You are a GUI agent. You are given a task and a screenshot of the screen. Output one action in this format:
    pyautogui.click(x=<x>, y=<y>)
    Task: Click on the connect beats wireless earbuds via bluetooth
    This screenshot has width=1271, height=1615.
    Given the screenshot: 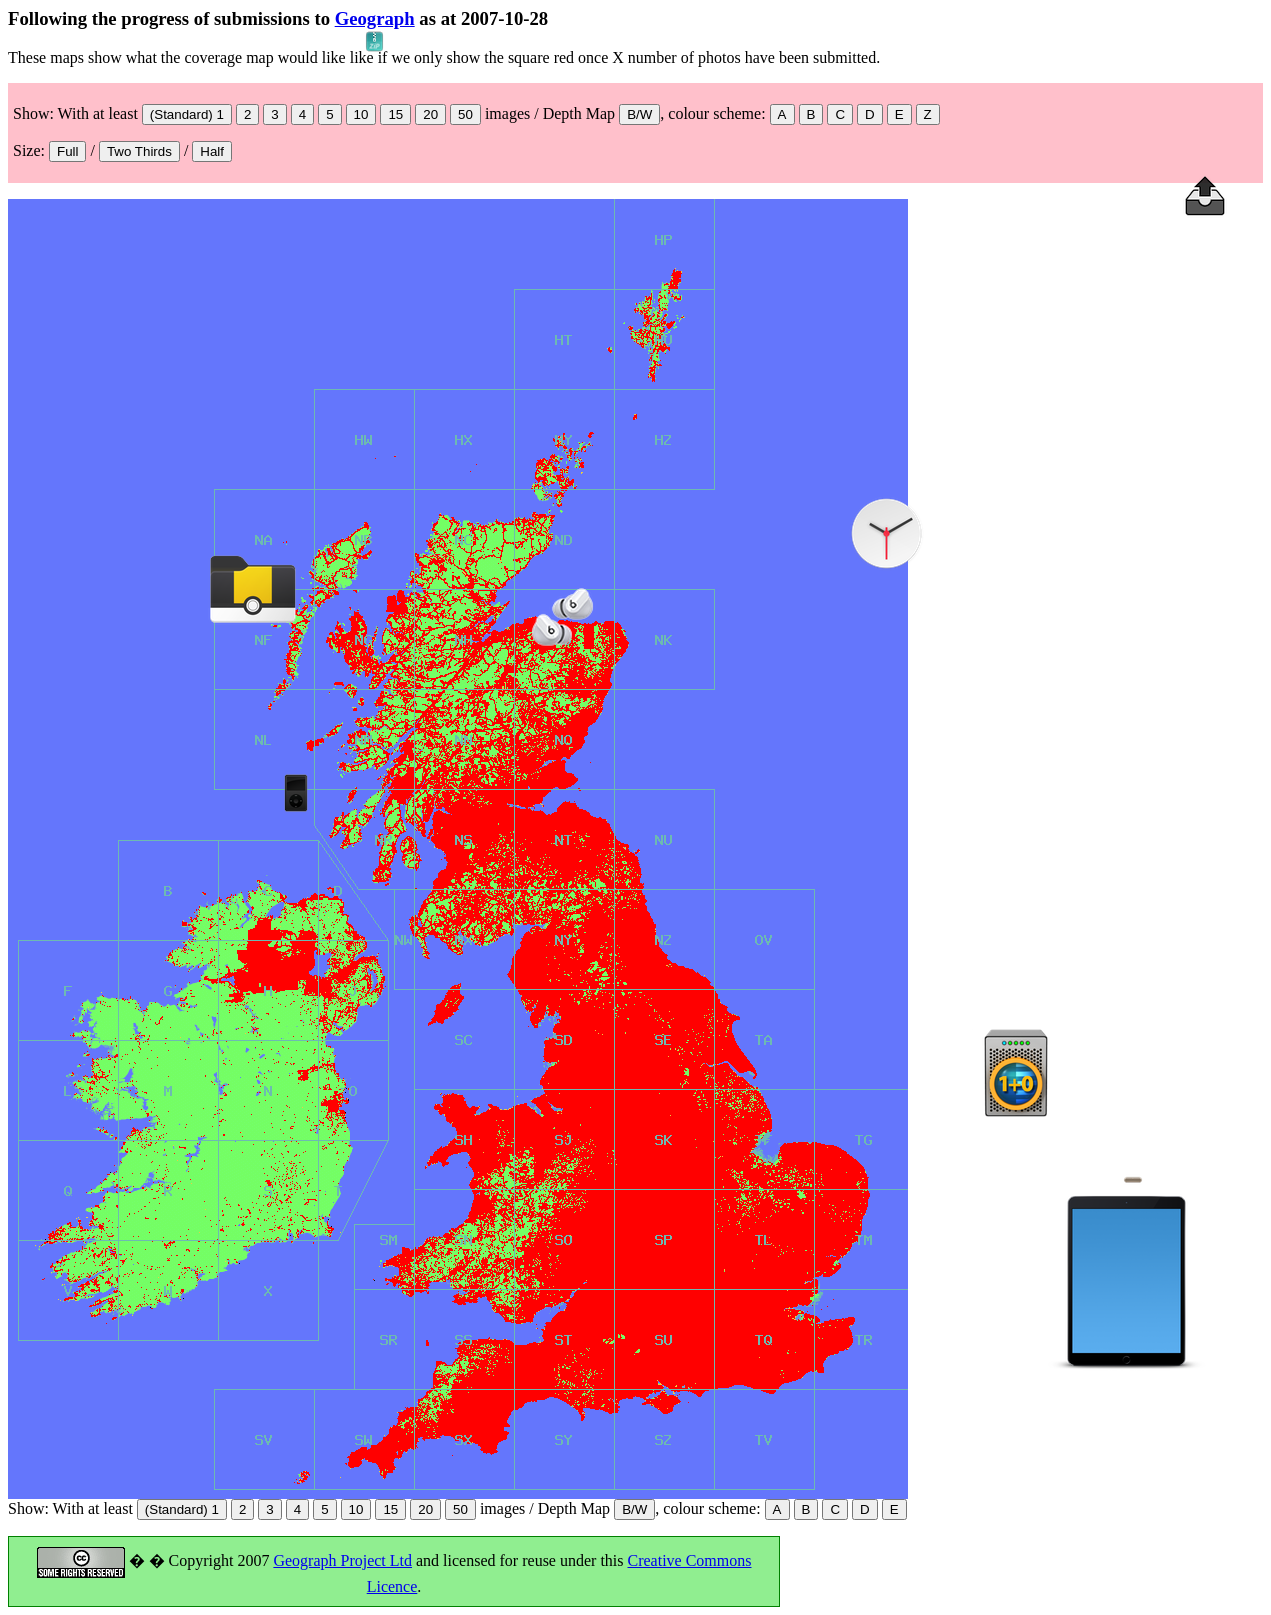 What is the action you would take?
    pyautogui.click(x=562, y=617)
    